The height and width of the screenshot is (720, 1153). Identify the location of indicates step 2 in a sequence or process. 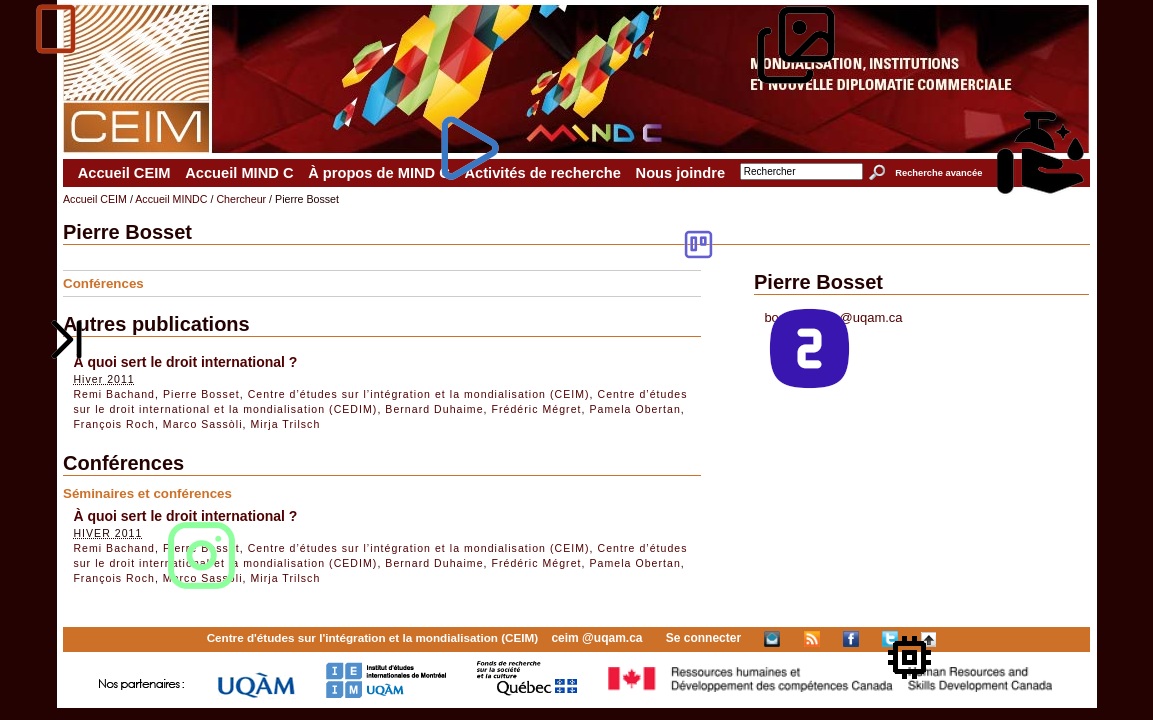
(809, 348).